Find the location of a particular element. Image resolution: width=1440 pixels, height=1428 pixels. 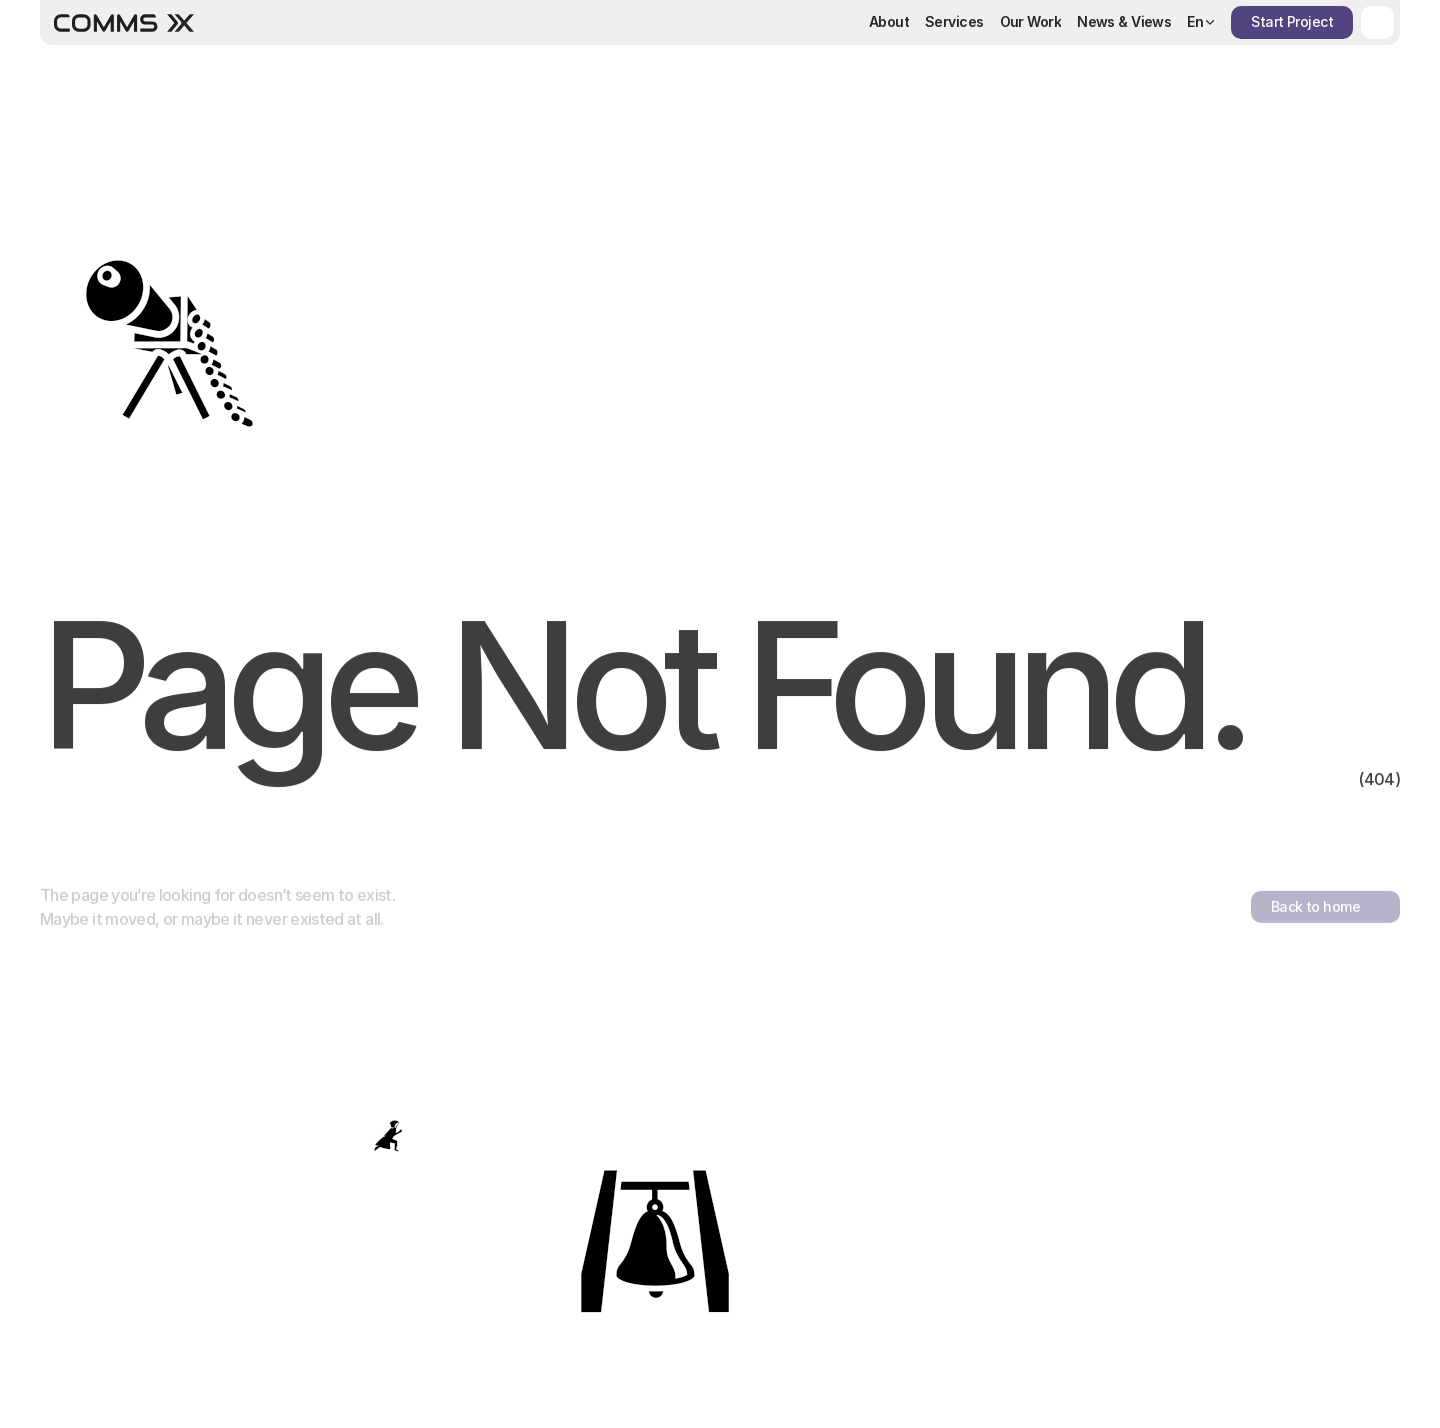

select rogue or assassin character class is located at coordinates (388, 1136).